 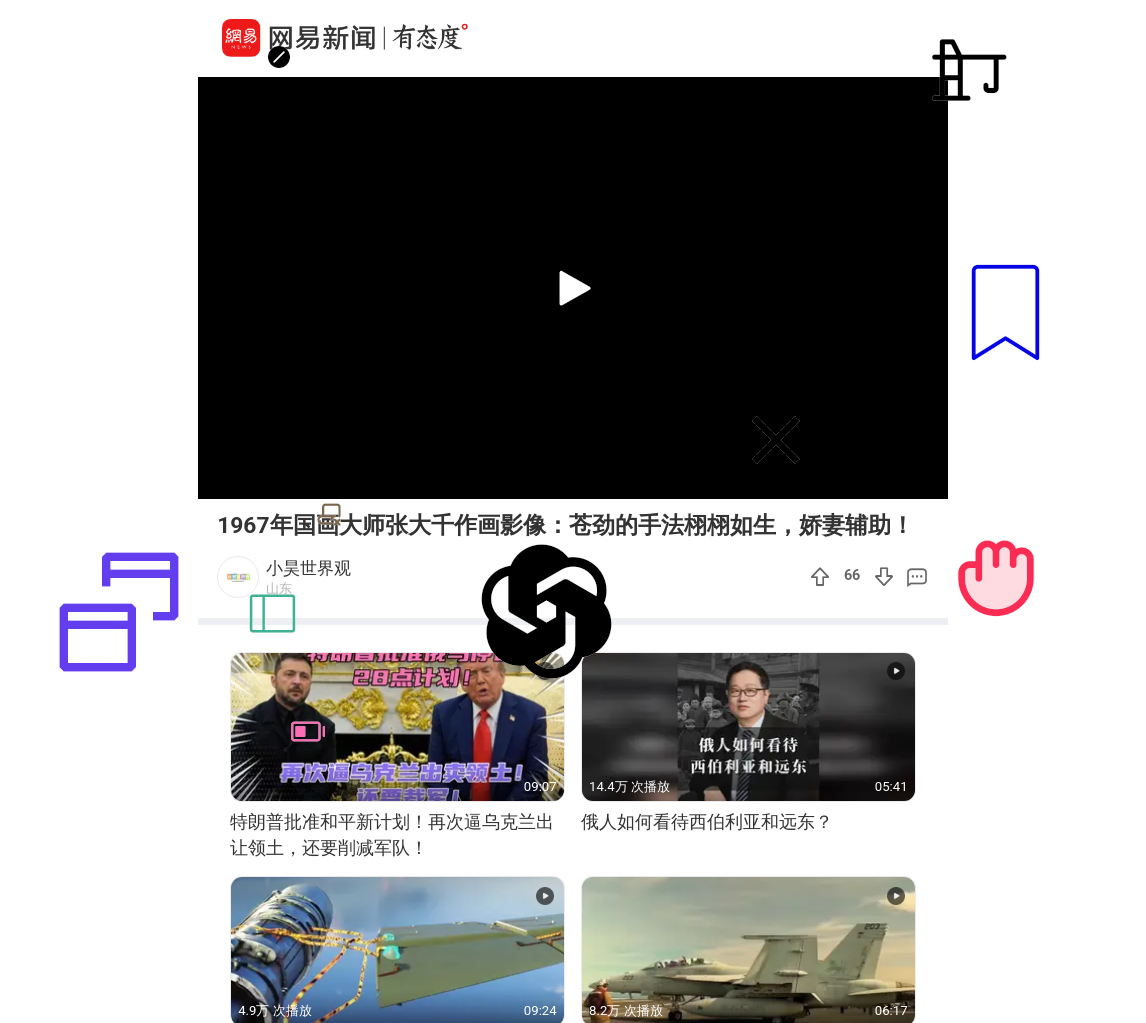 What do you see at coordinates (329, 514) in the screenshot?
I see `remove or delete a script` at bounding box center [329, 514].